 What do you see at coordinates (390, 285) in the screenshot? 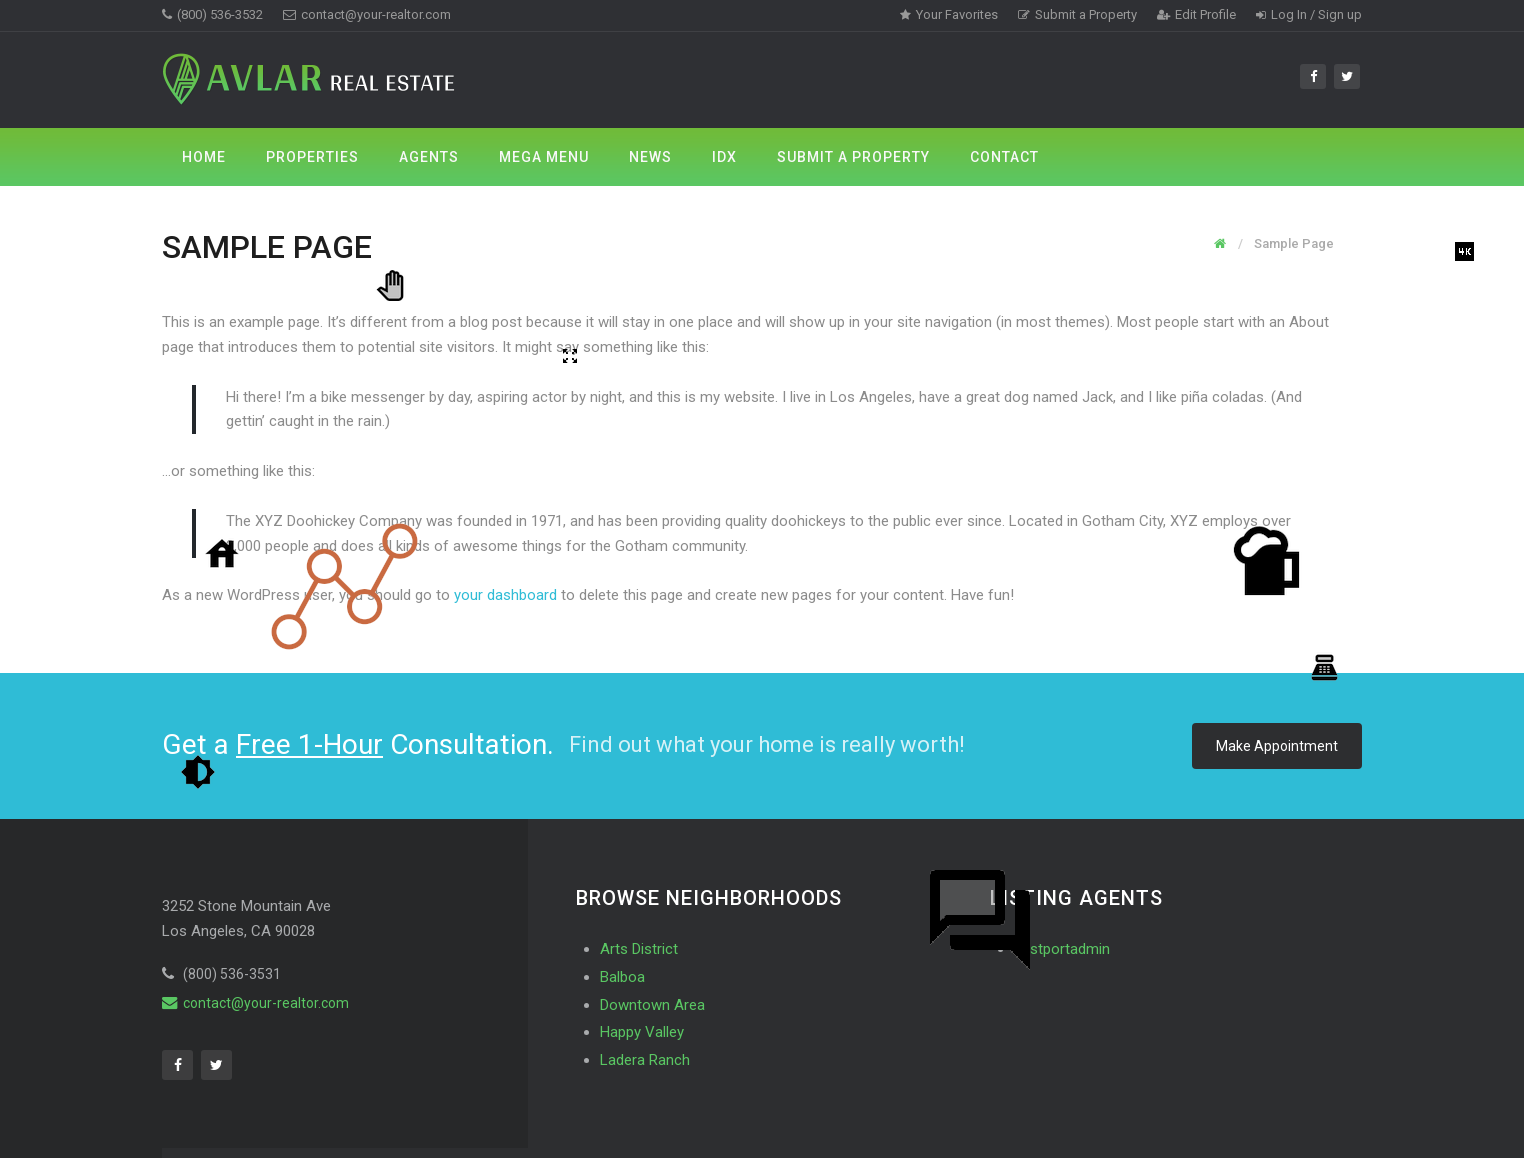
I see `stop or halt an action` at bounding box center [390, 285].